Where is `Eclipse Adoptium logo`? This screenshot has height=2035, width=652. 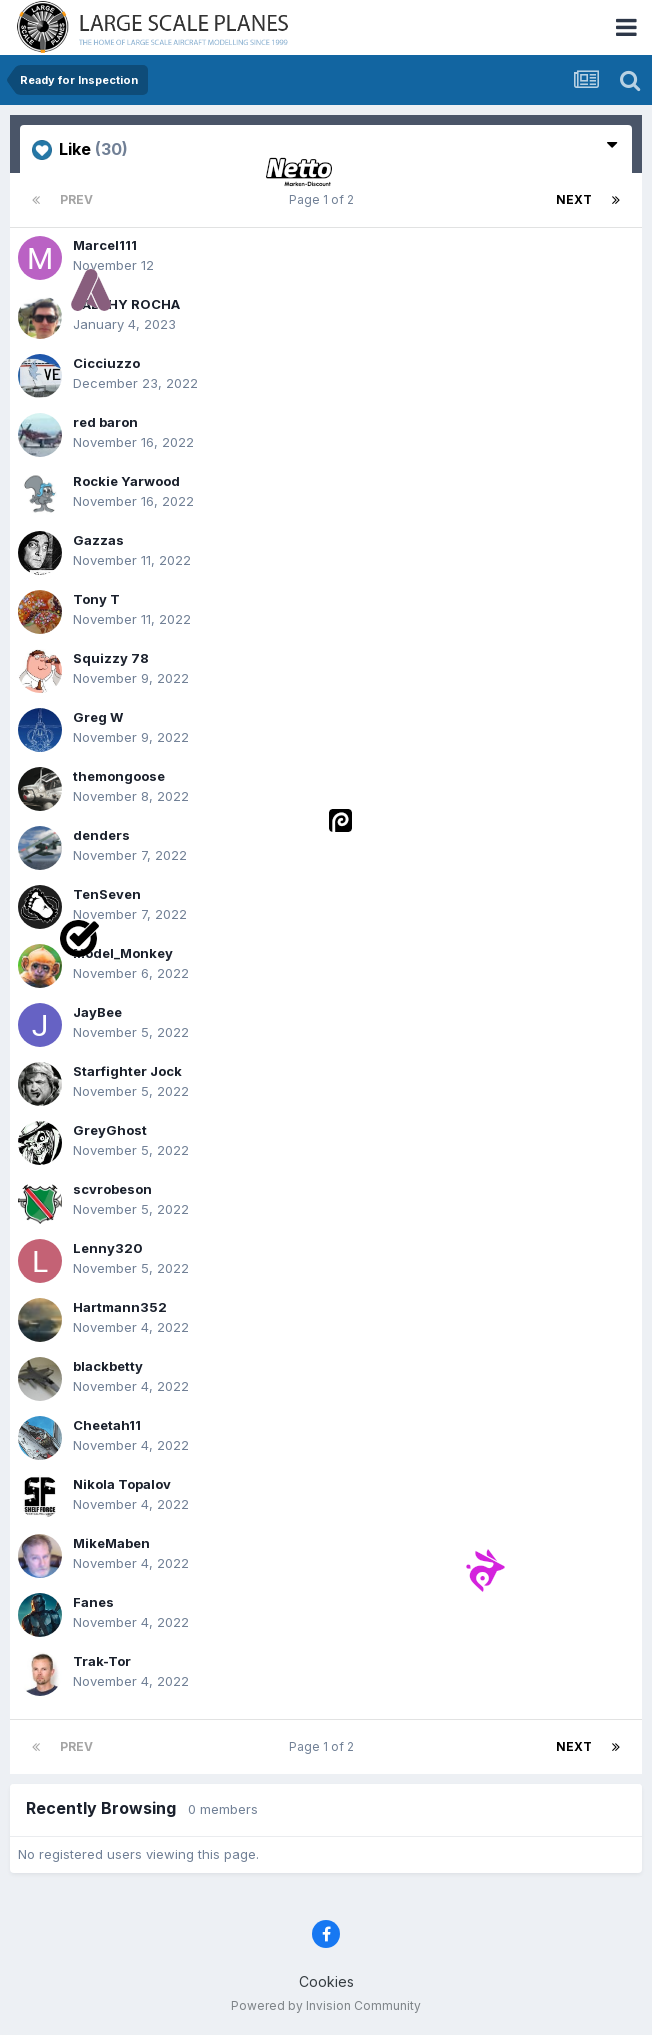
Eclipse Adoptium logo is located at coordinates (91, 290).